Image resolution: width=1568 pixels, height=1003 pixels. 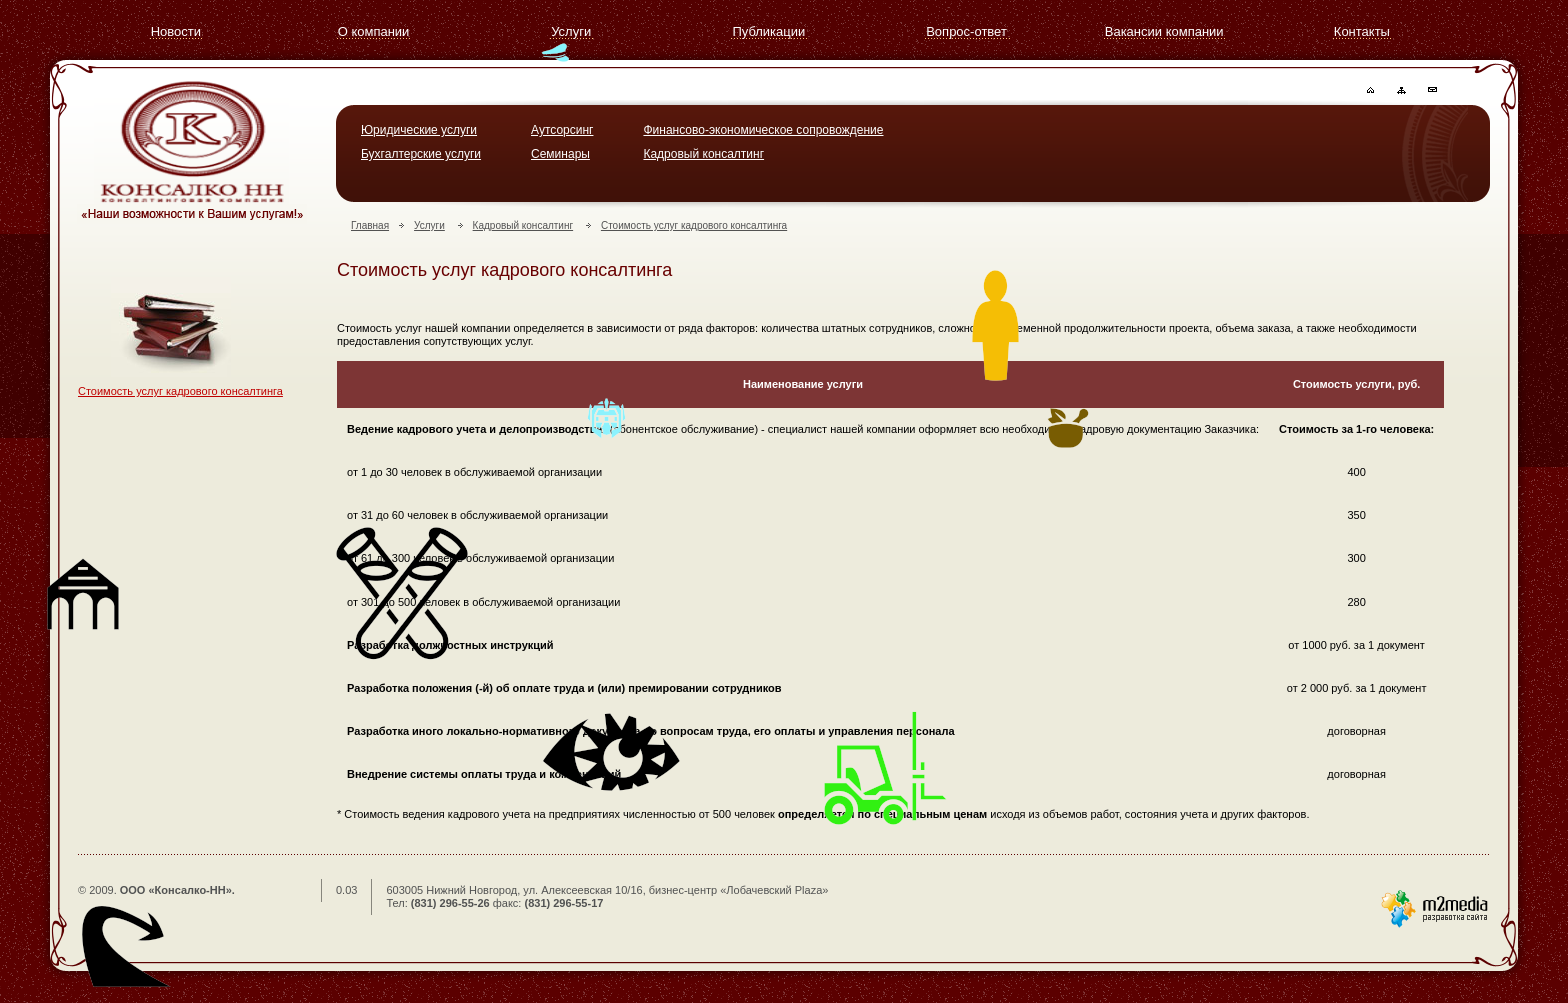 What do you see at coordinates (126, 943) in the screenshot?
I see `perform a thrust-bend attack or maneuver` at bounding box center [126, 943].